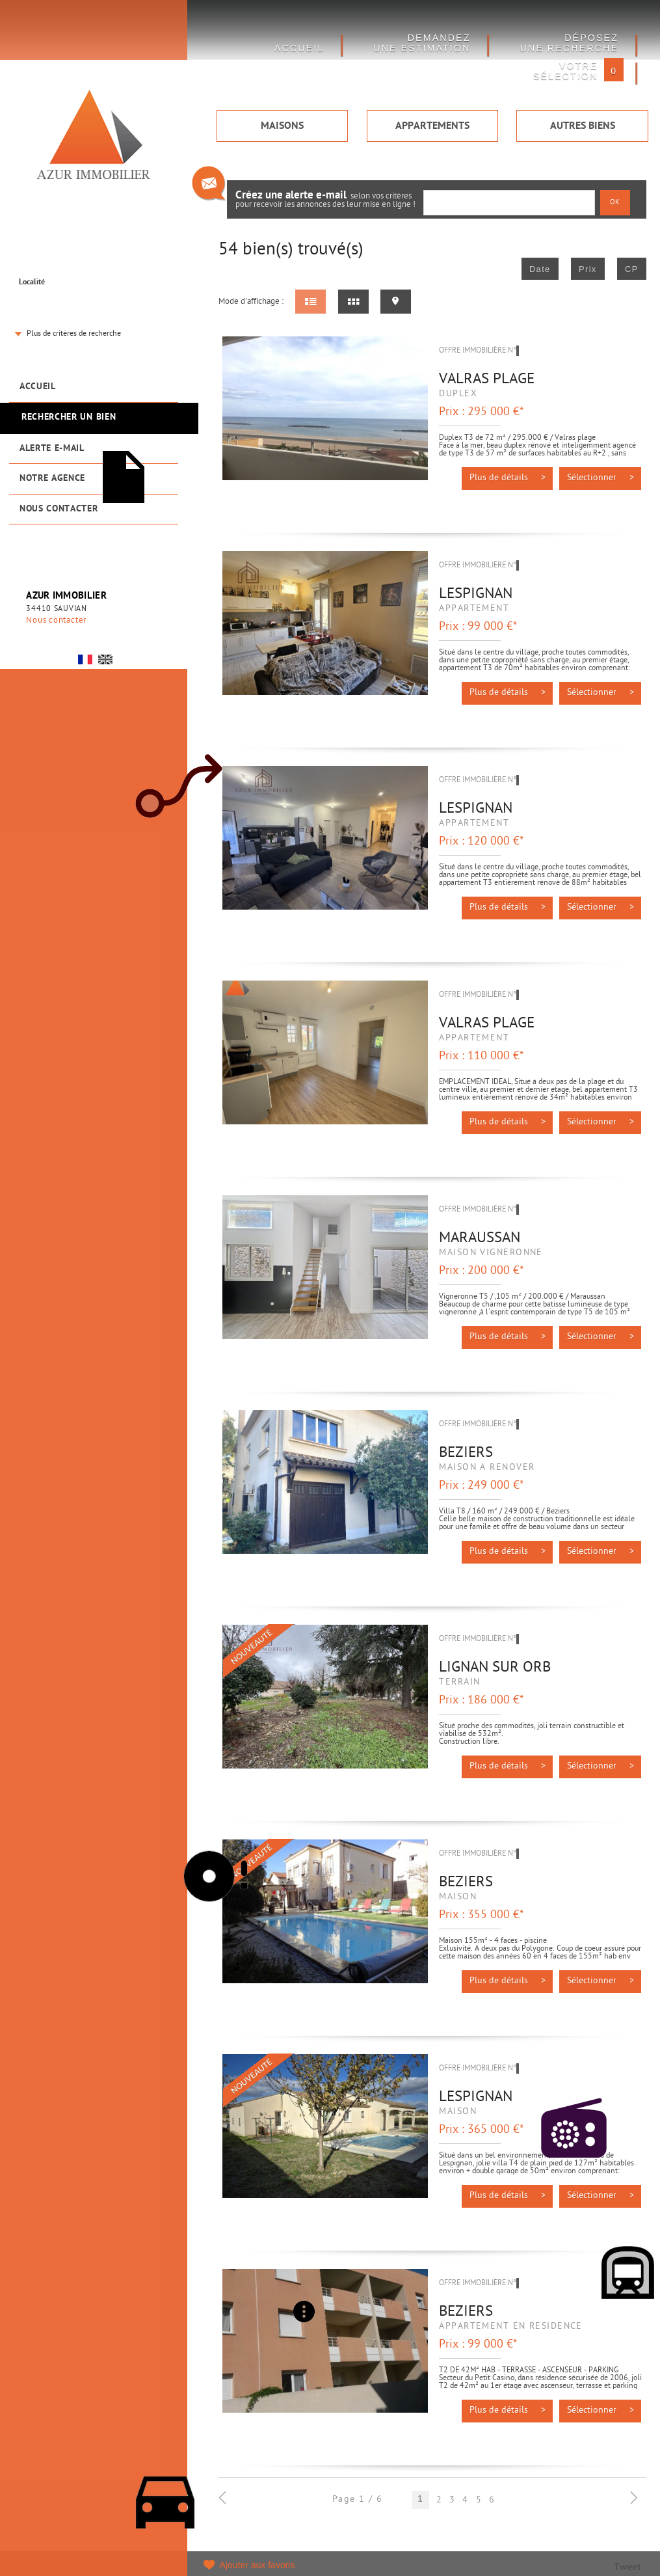 This screenshot has width=660, height=2576. What do you see at coordinates (215, 1876) in the screenshot?
I see `indicates storage disc is full` at bounding box center [215, 1876].